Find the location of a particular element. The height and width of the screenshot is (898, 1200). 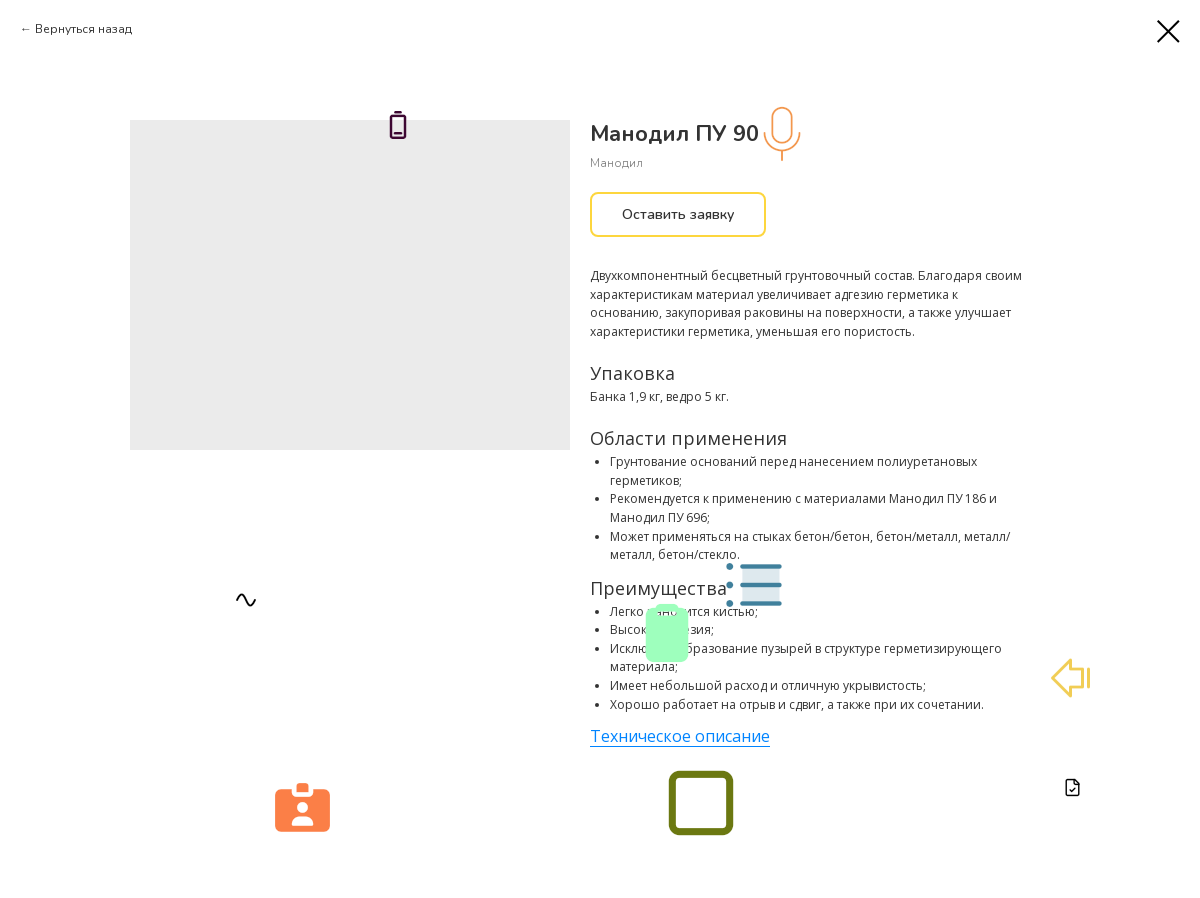

view clipboard contents is located at coordinates (667, 633).